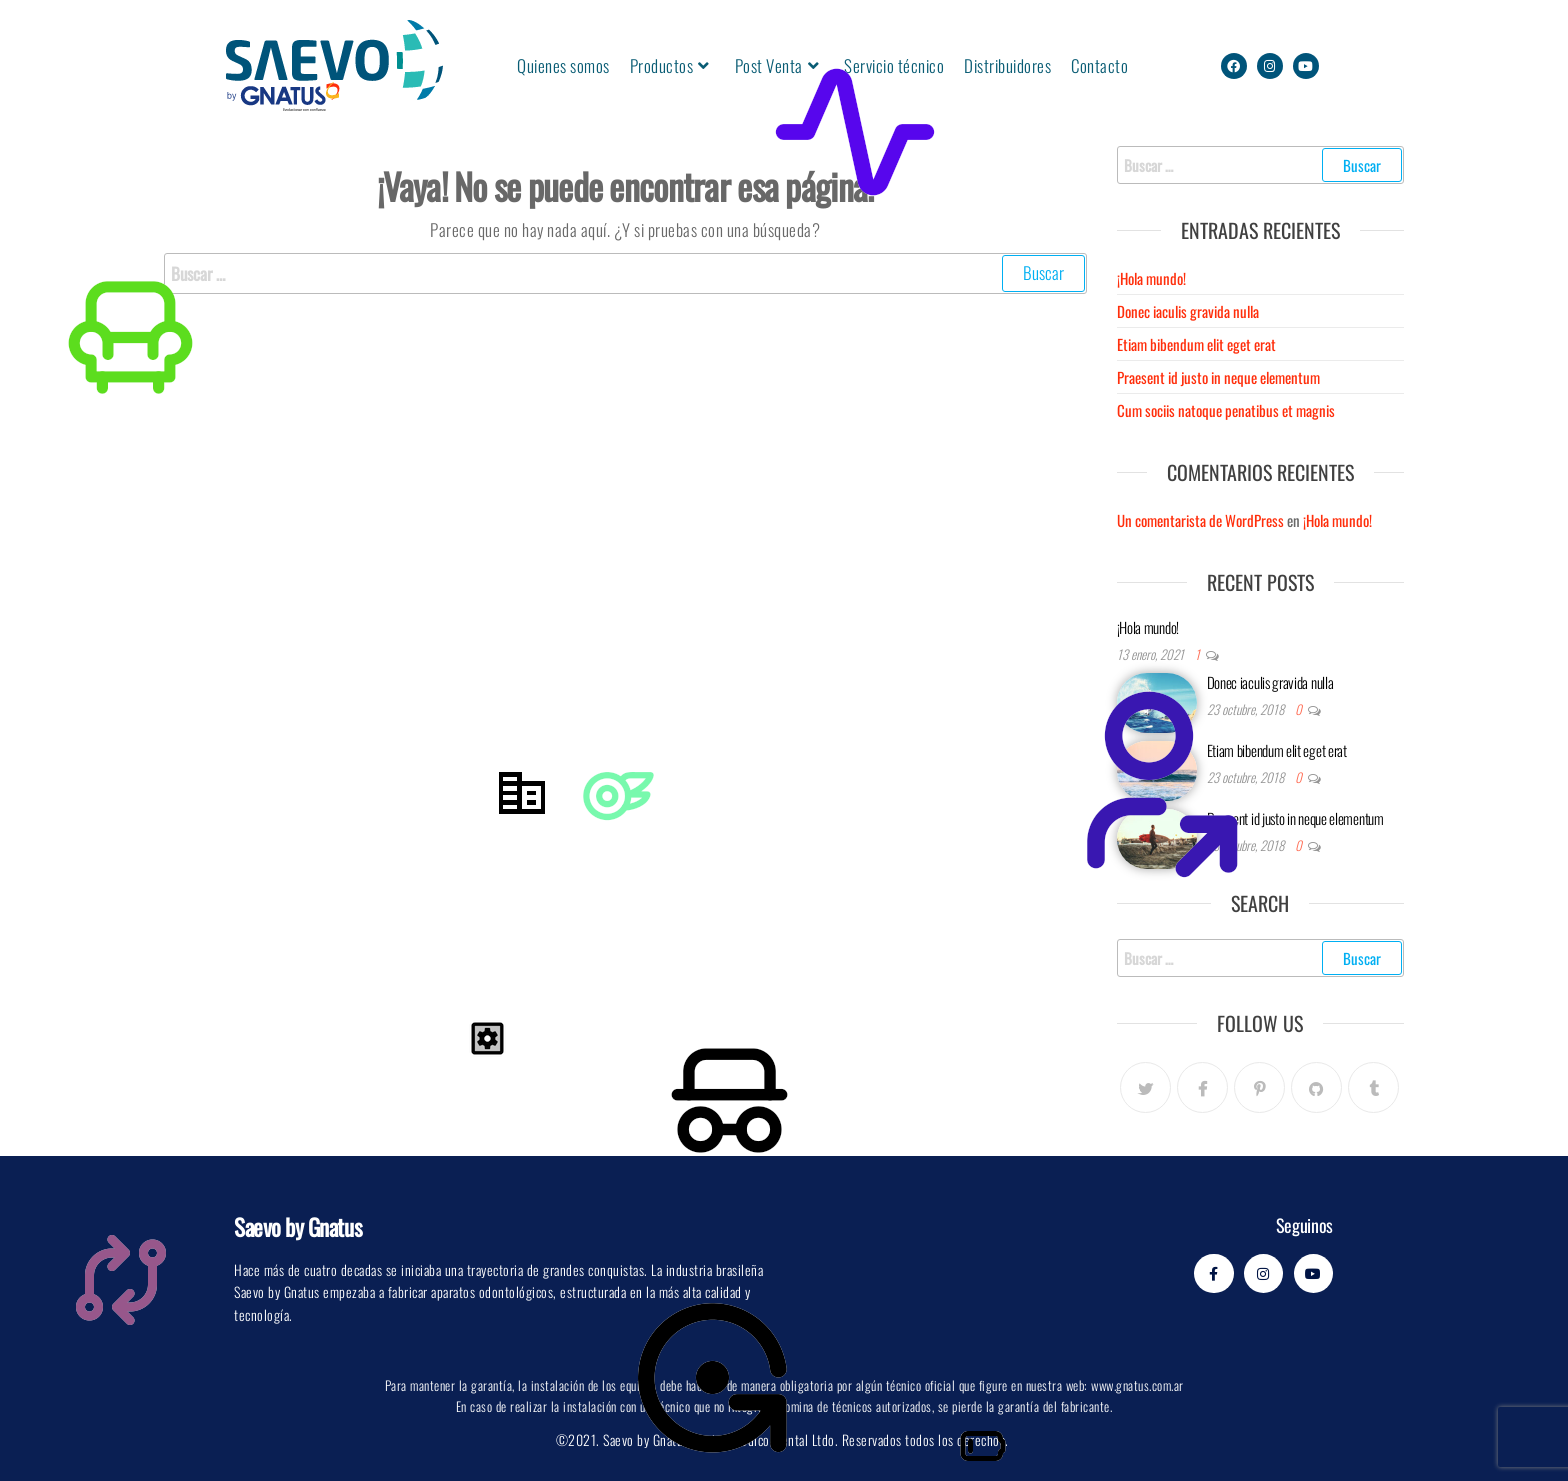 The image size is (1568, 1481). I want to click on link to OnlyFans profile, so click(618, 794).